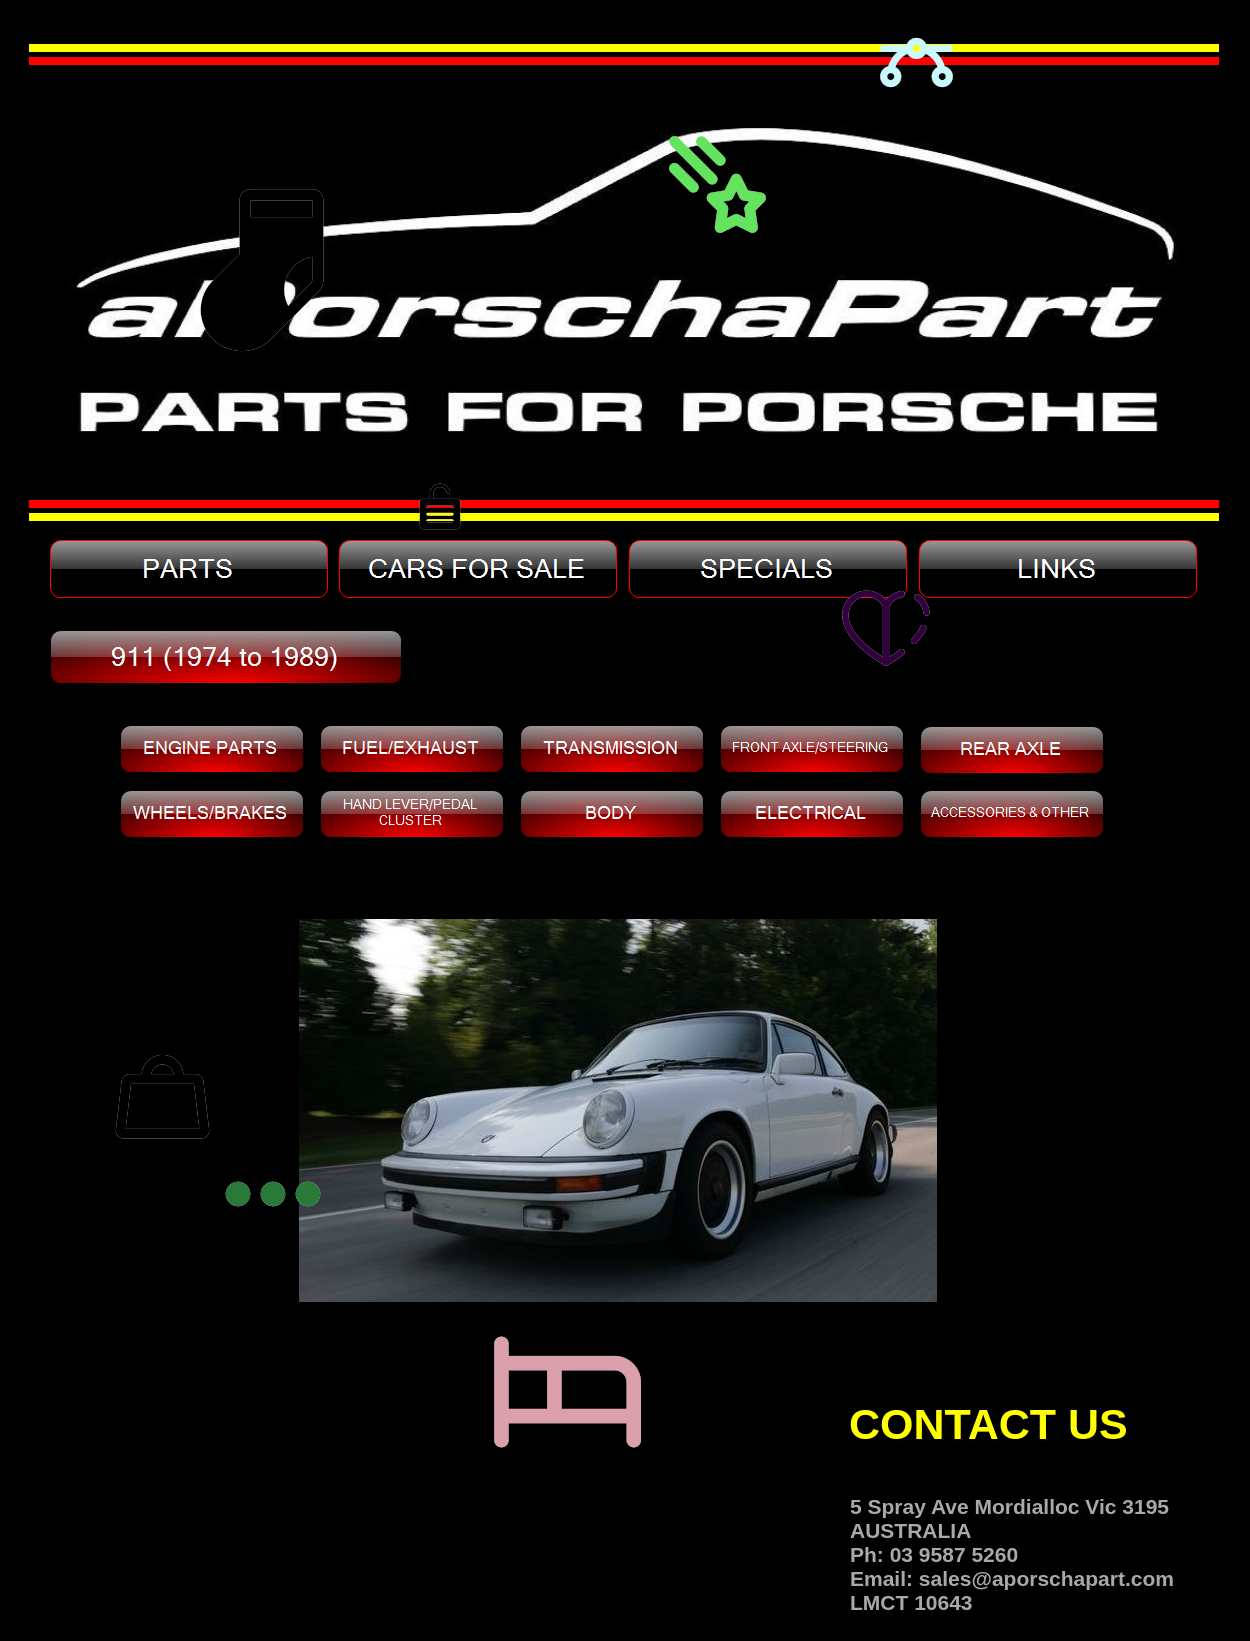 The image size is (1250, 1641). What do you see at coordinates (916, 62) in the screenshot?
I see `edit vector path or bezier curve` at bounding box center [916, 62].